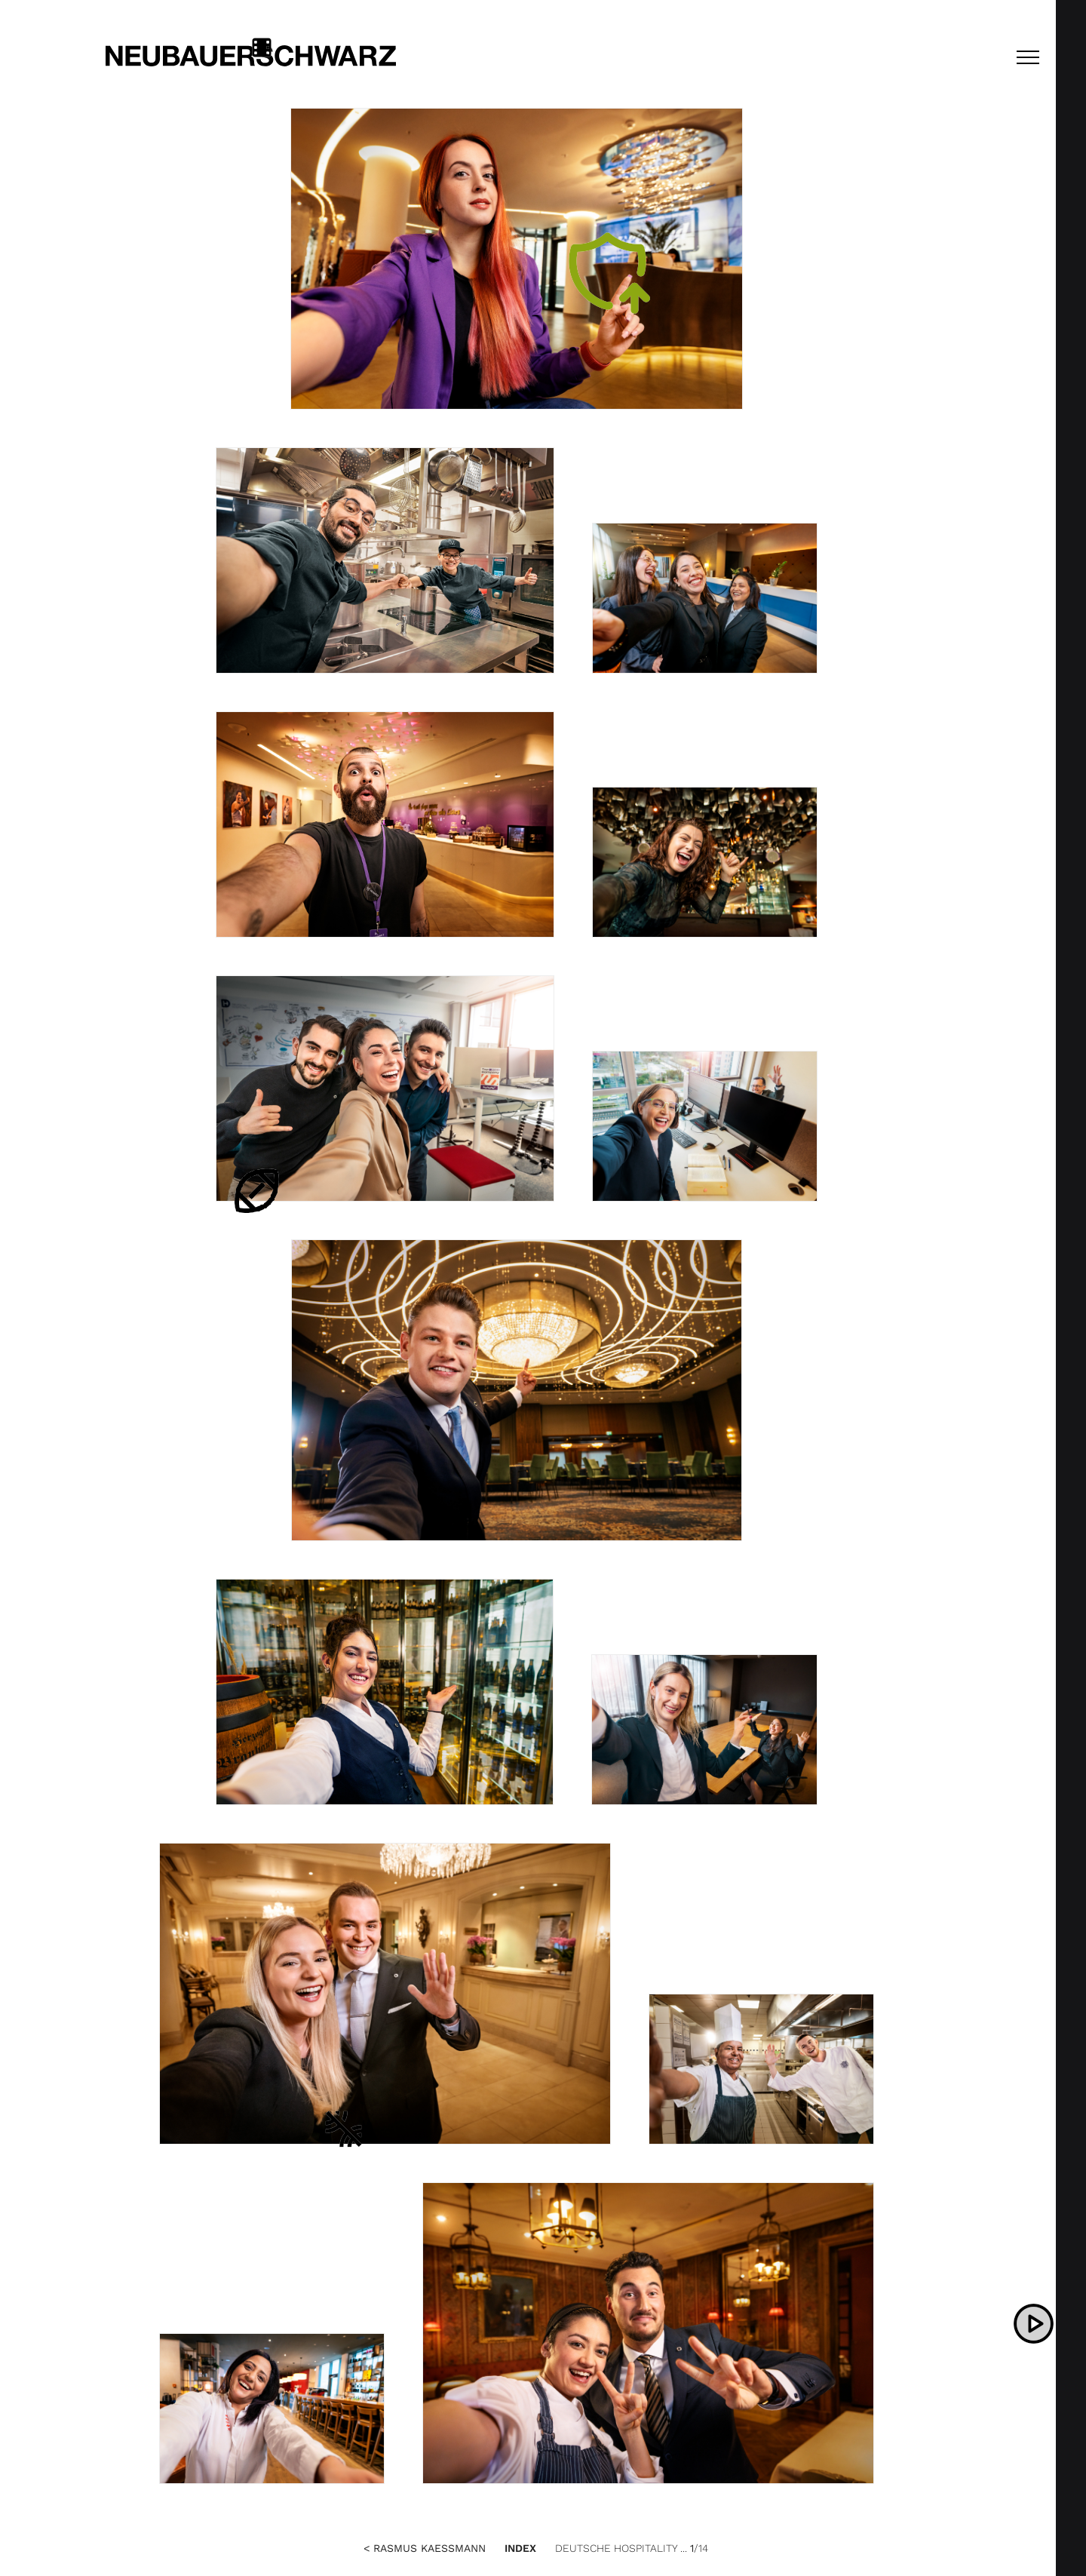 This screenshot has height=2576, width=1086. What do you see at coordinates (256, 1190) in the screenshot?
I see `view sports scores and updates` at bounding box center [256, 1190].